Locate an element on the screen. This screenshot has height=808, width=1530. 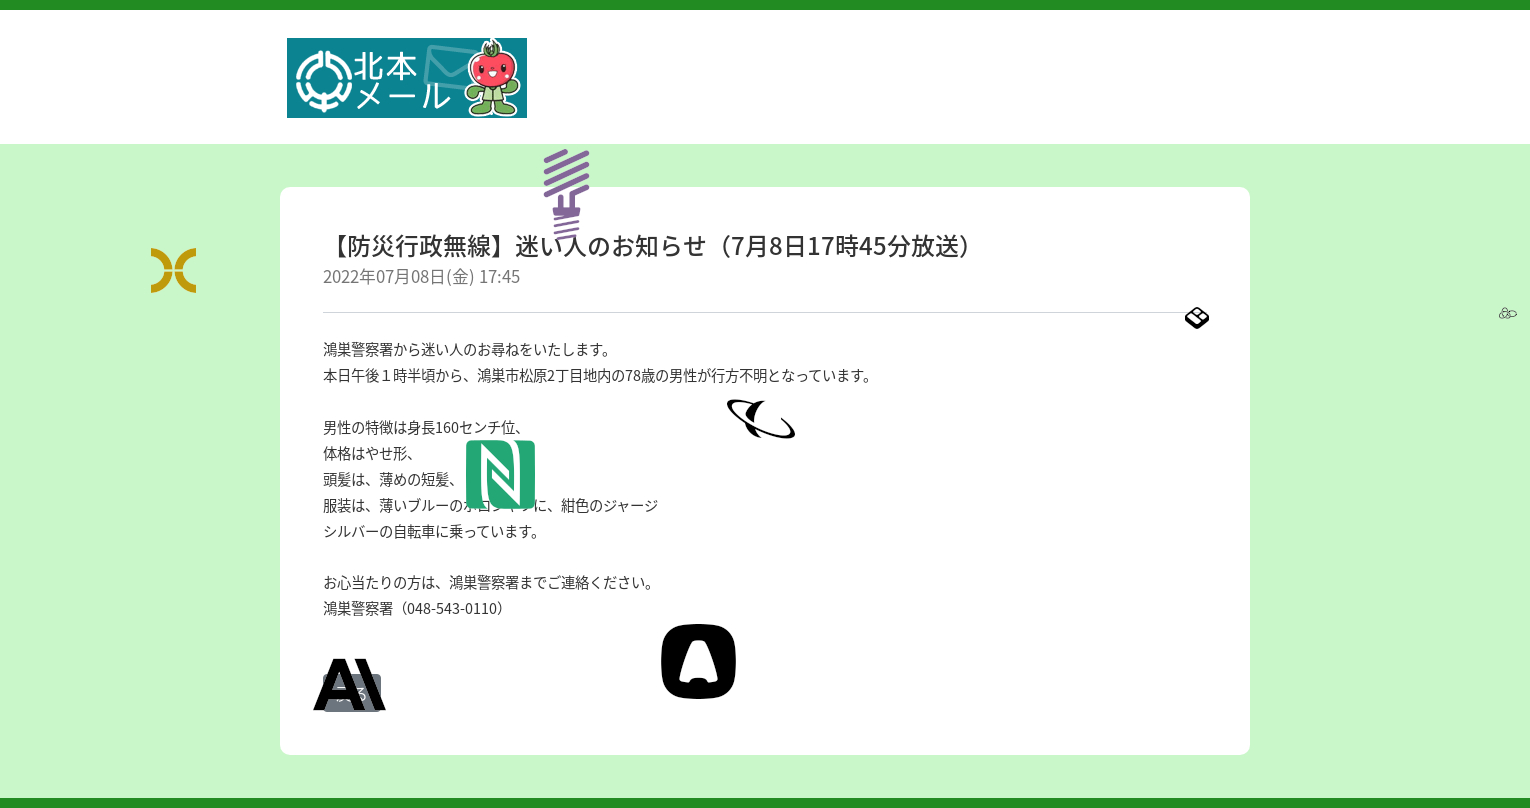
saturn brand logo is located at coordinates (761, 419).